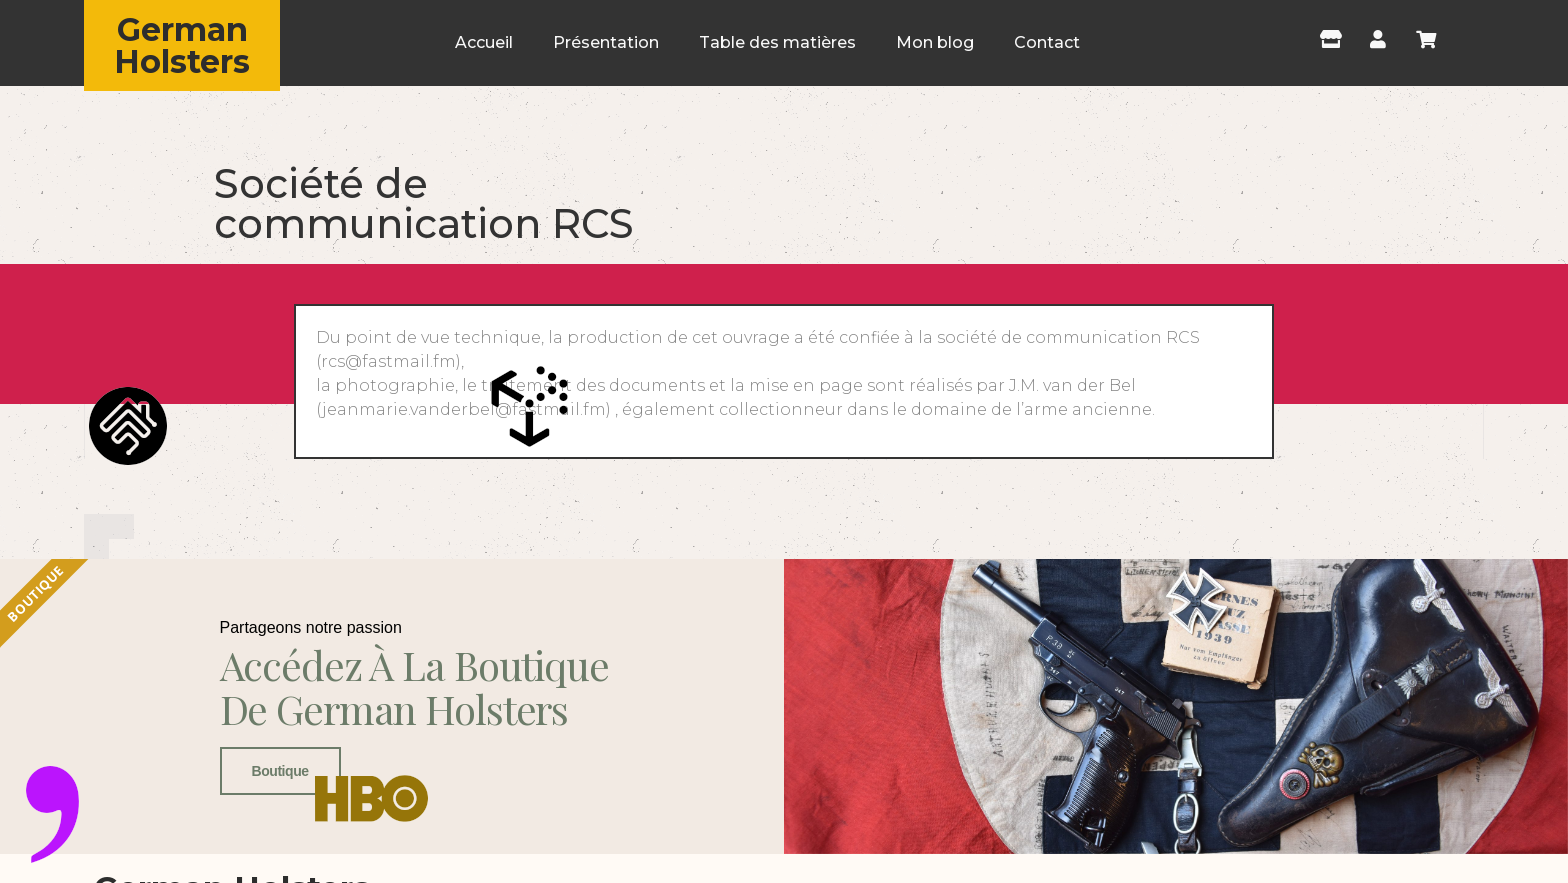 The image size is (1568, 883). Describe the element at coordinates (52, 814) in the screenshot. I see `comma.ai company logo` at that location.